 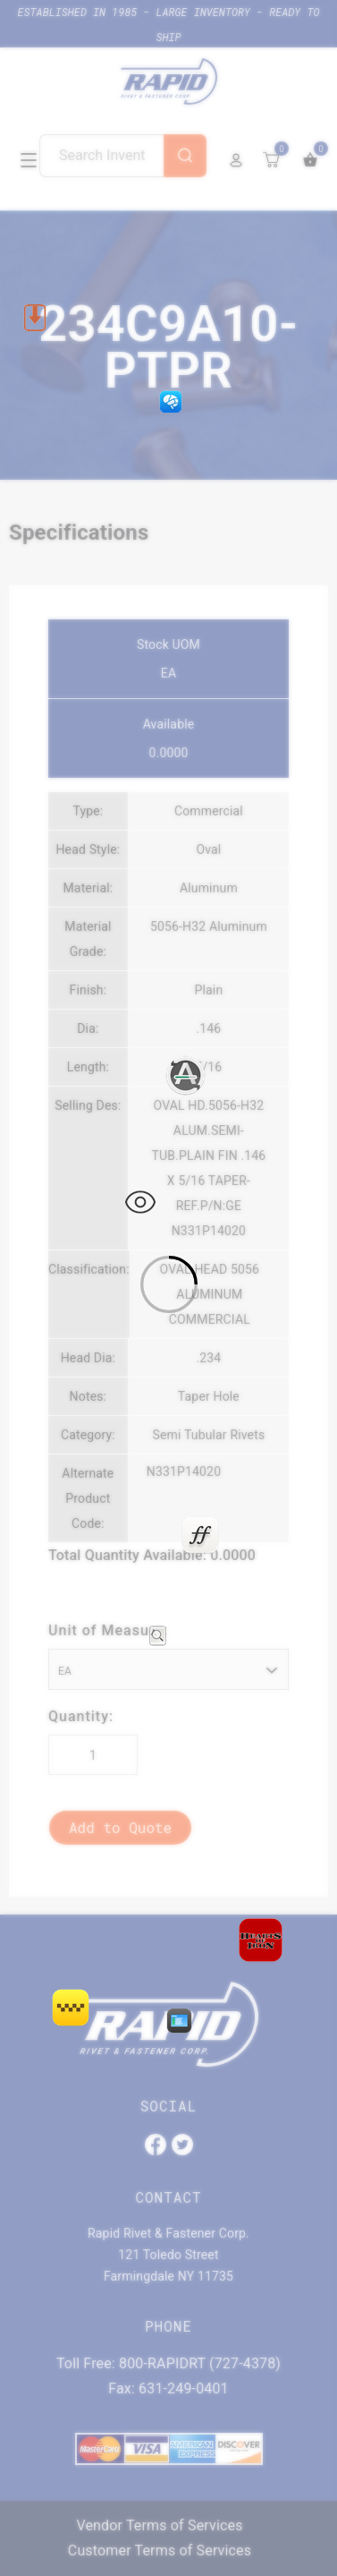 What do you see at coordinates (179, 2020) in the screenshot?
I see `open system startup preferences` at bounding box center [179, 2020].